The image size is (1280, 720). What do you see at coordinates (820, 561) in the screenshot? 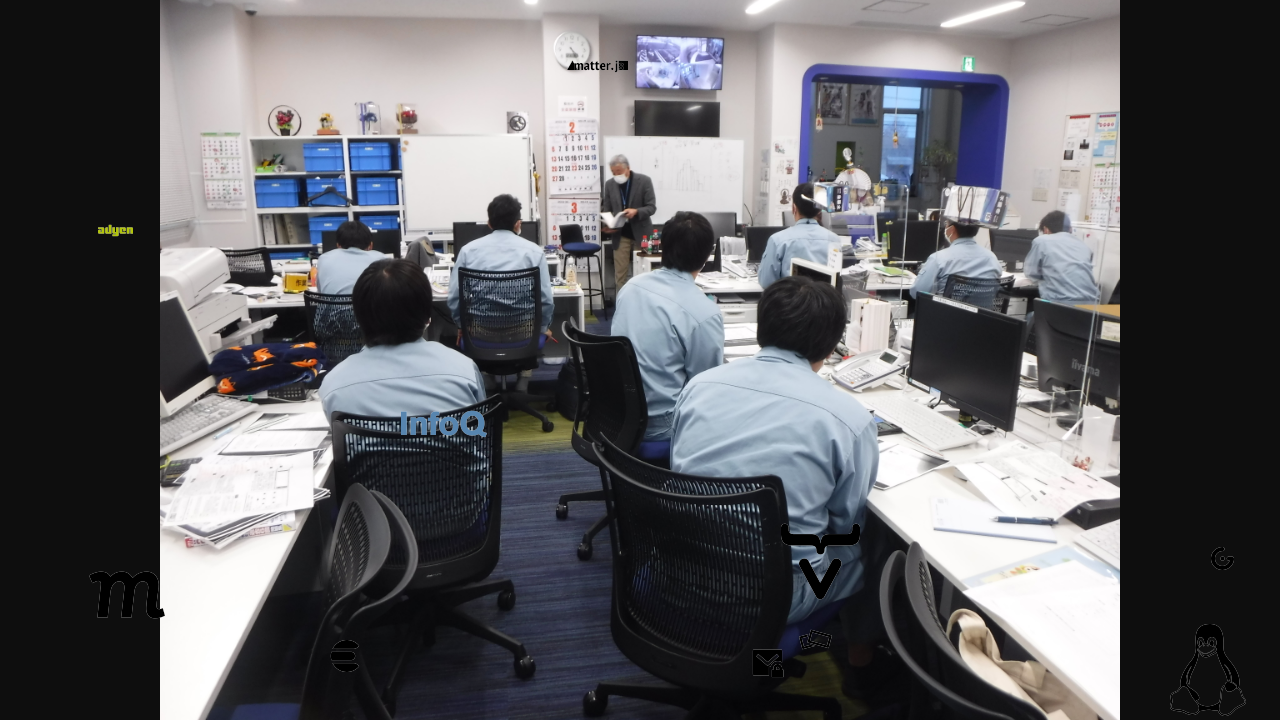
I see `vaadin framework branding logo` at bounding box center [820, 561].